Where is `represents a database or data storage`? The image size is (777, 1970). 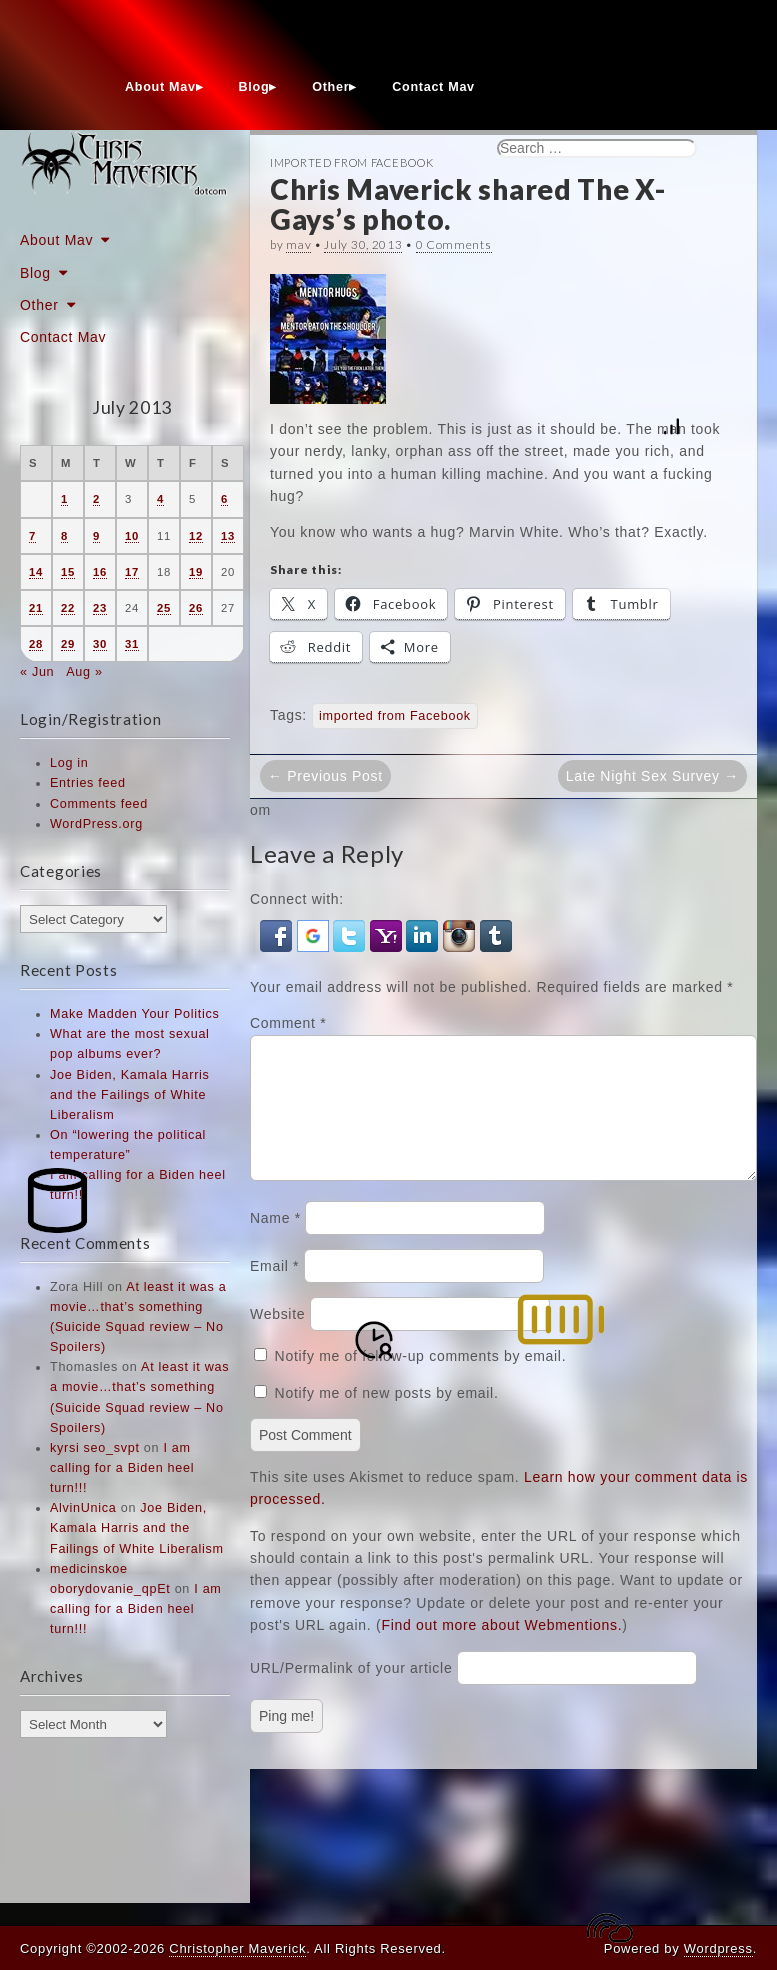
represents a database or data storage is located at coordinates (57, 1200).